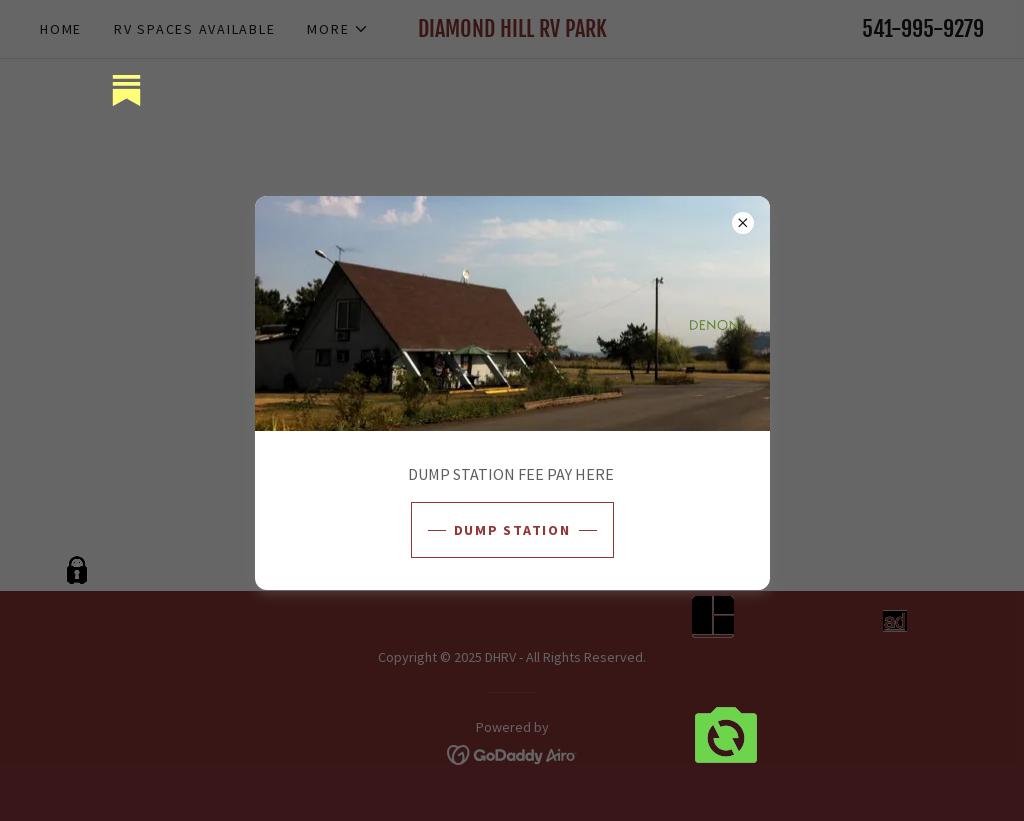 Image resolution: width=1024 pixels, height=821 pixels. What do you see at coordinates (895, 621) in the screenshot?
I see `Adversal advertising platform logo` at bounding box center [895, 621].